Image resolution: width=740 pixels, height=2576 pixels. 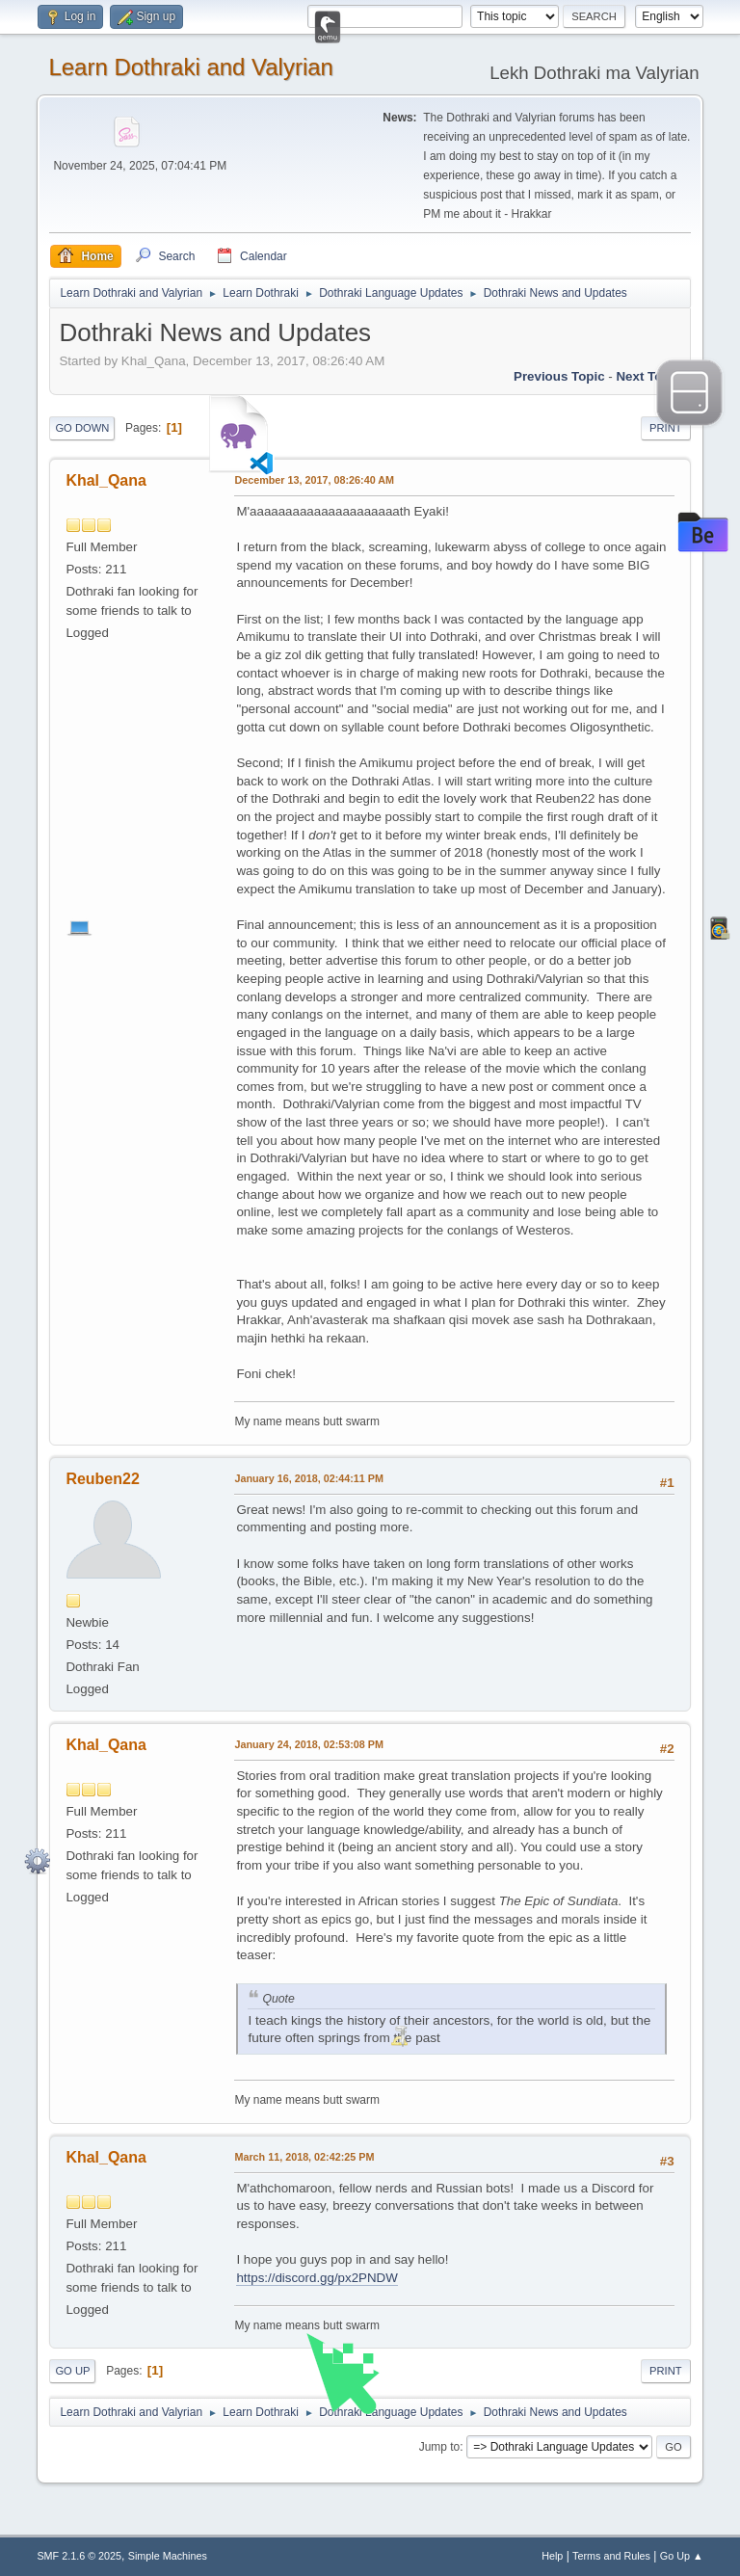 I want to click on open your Behance projects folder, so click(x=702, y=533).